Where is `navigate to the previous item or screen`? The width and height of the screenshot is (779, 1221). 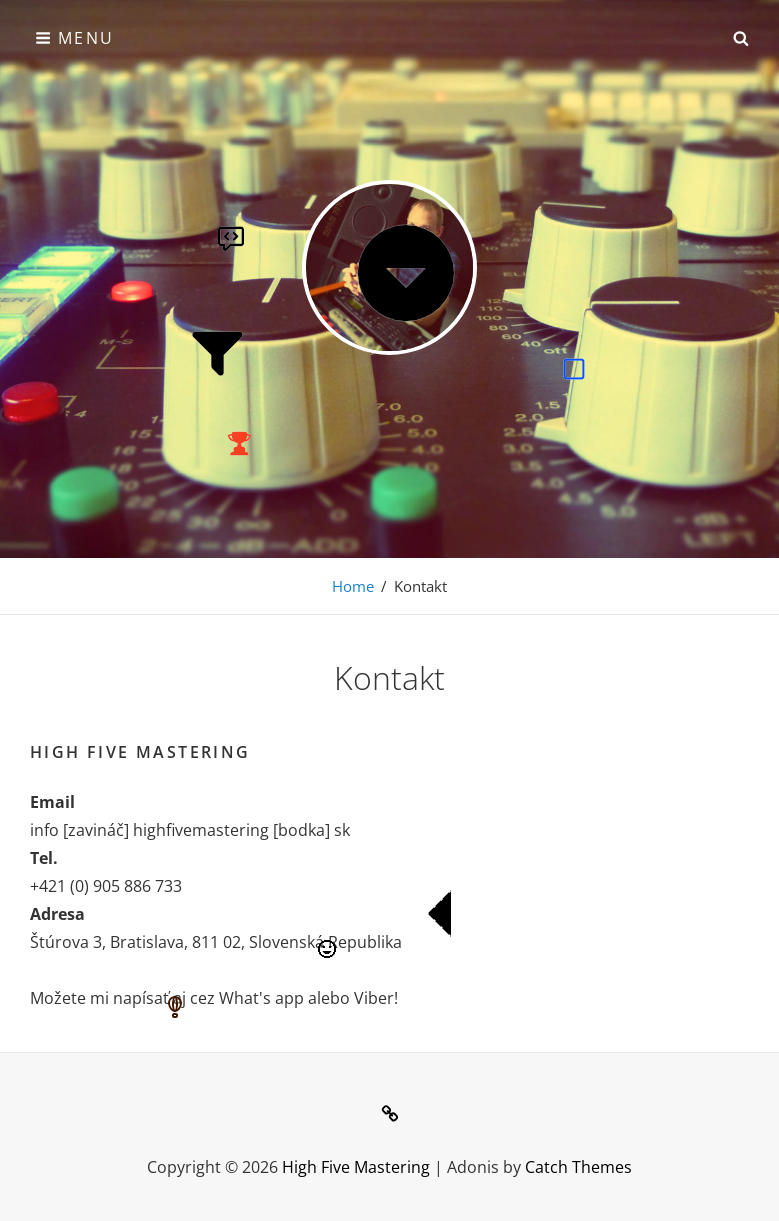
navigate to the previous item or screen is located at coordinates (441, 913).